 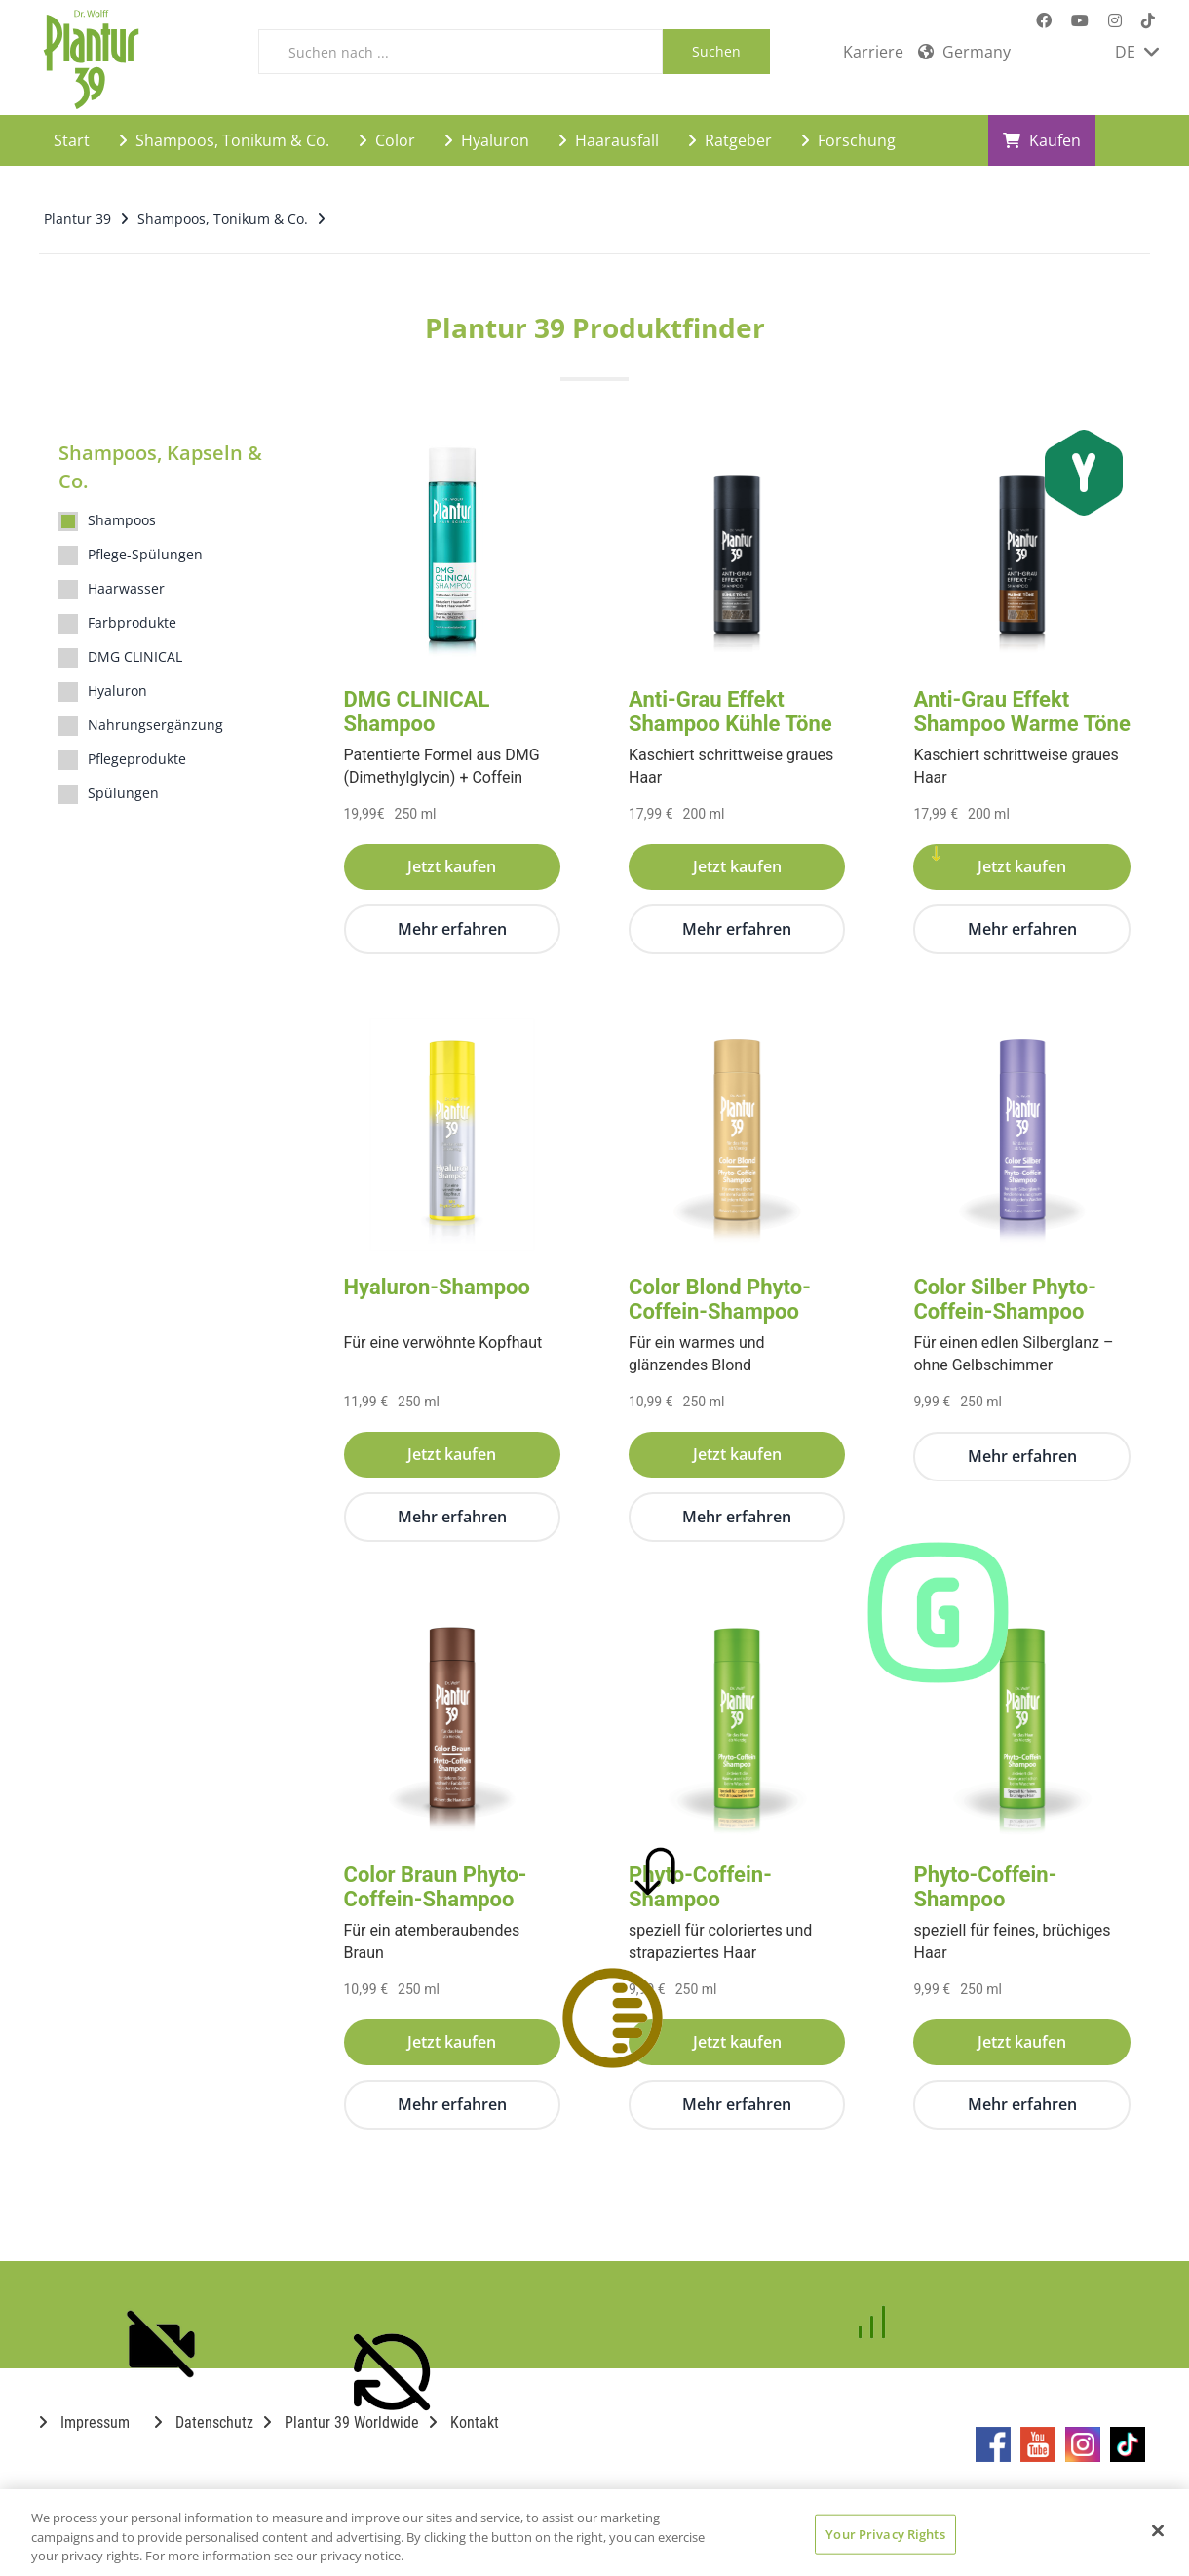 What do you see at coordinates (1084, 473) in the screenshot?
I see `indicates a Y Combinator or YC-related feature` at bounding box center [1084, 473].